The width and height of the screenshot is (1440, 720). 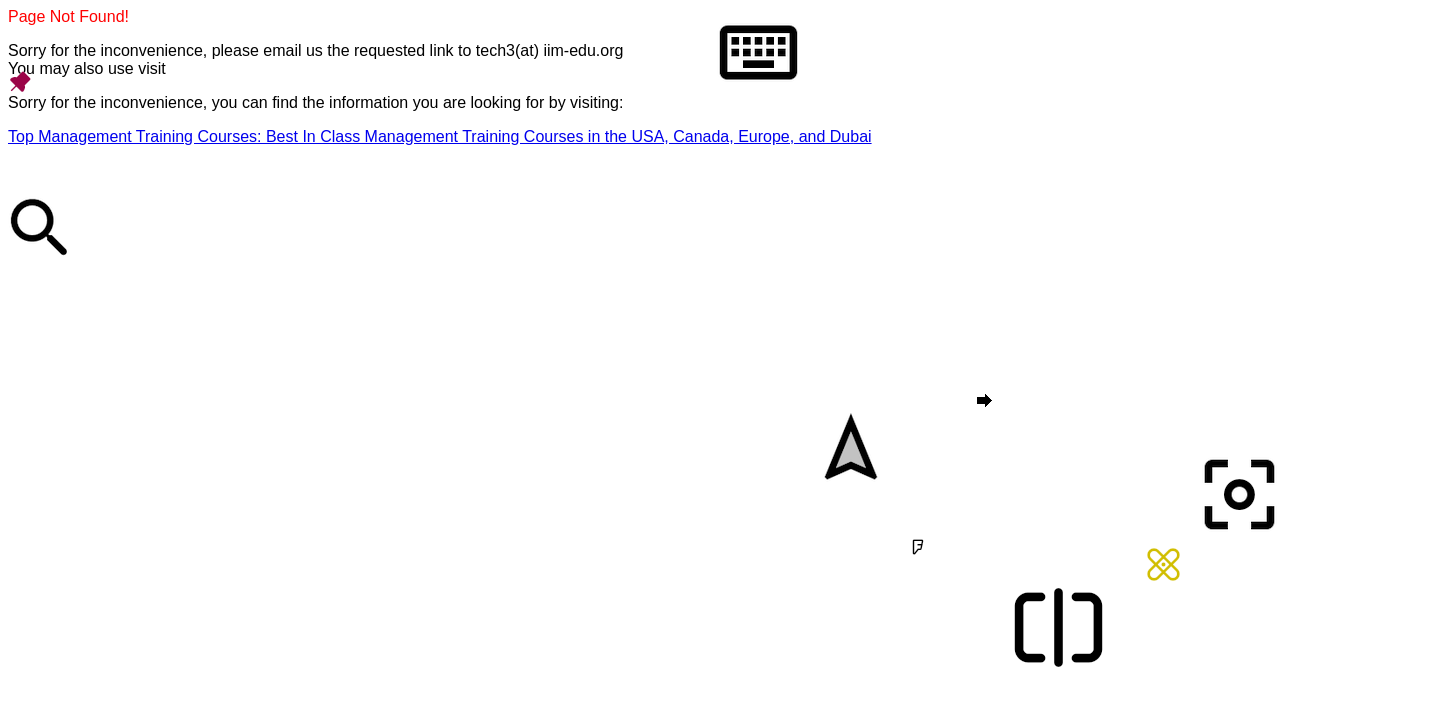 I want to click on start navigation to destination, so click(x=851, y=448).